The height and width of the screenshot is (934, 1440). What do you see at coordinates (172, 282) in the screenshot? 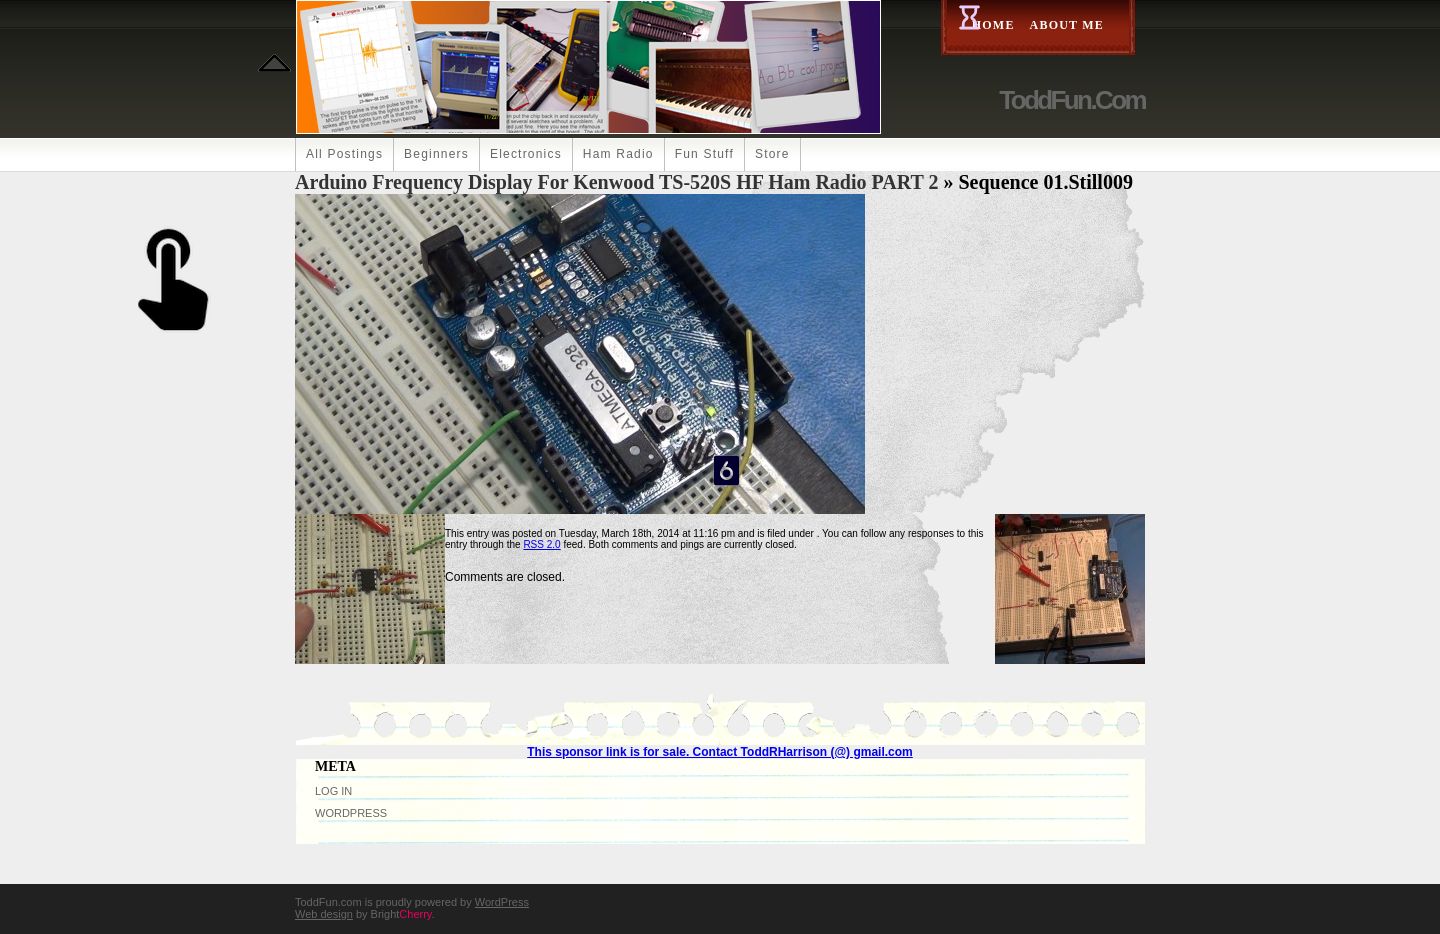
I see `tap to interact with this element` at bounding box center [172, 282].